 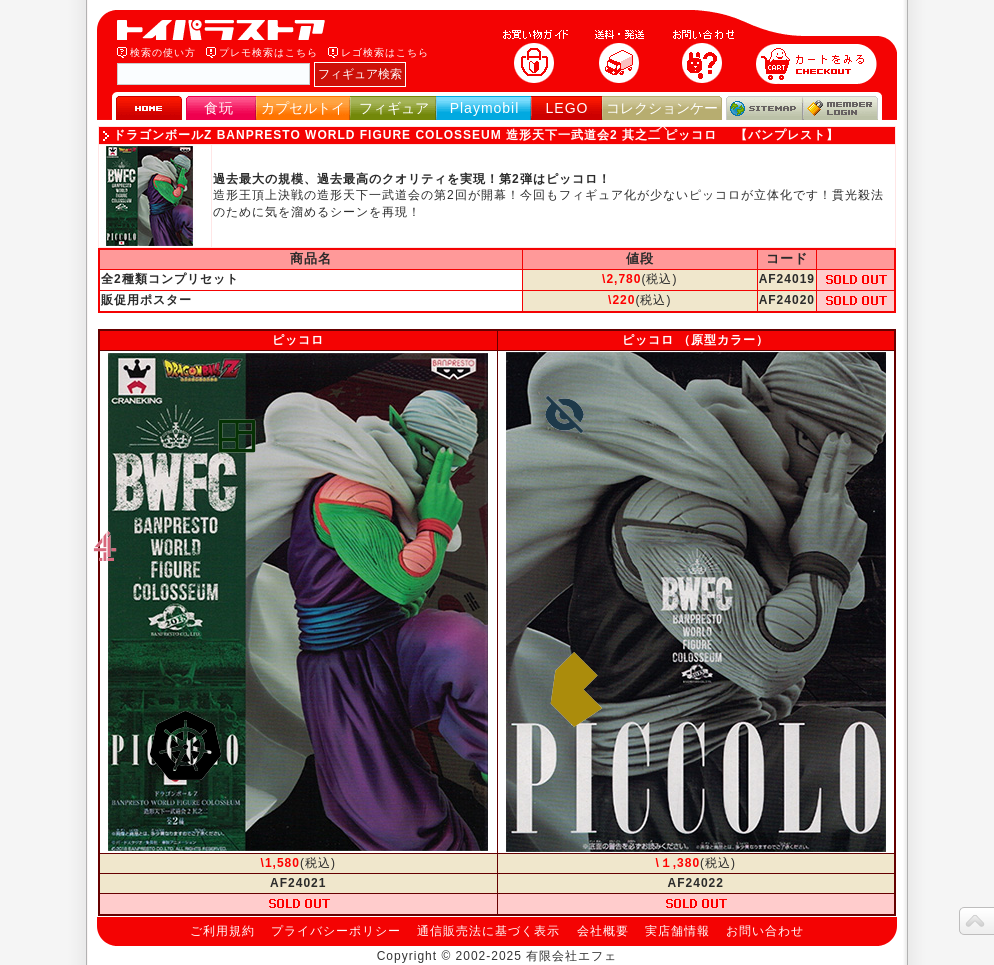 What do you see at coordinates (185, 745) in the screenshot?
I see `kubernetes container orchestration platform logo` at bounding box center [185, 745].